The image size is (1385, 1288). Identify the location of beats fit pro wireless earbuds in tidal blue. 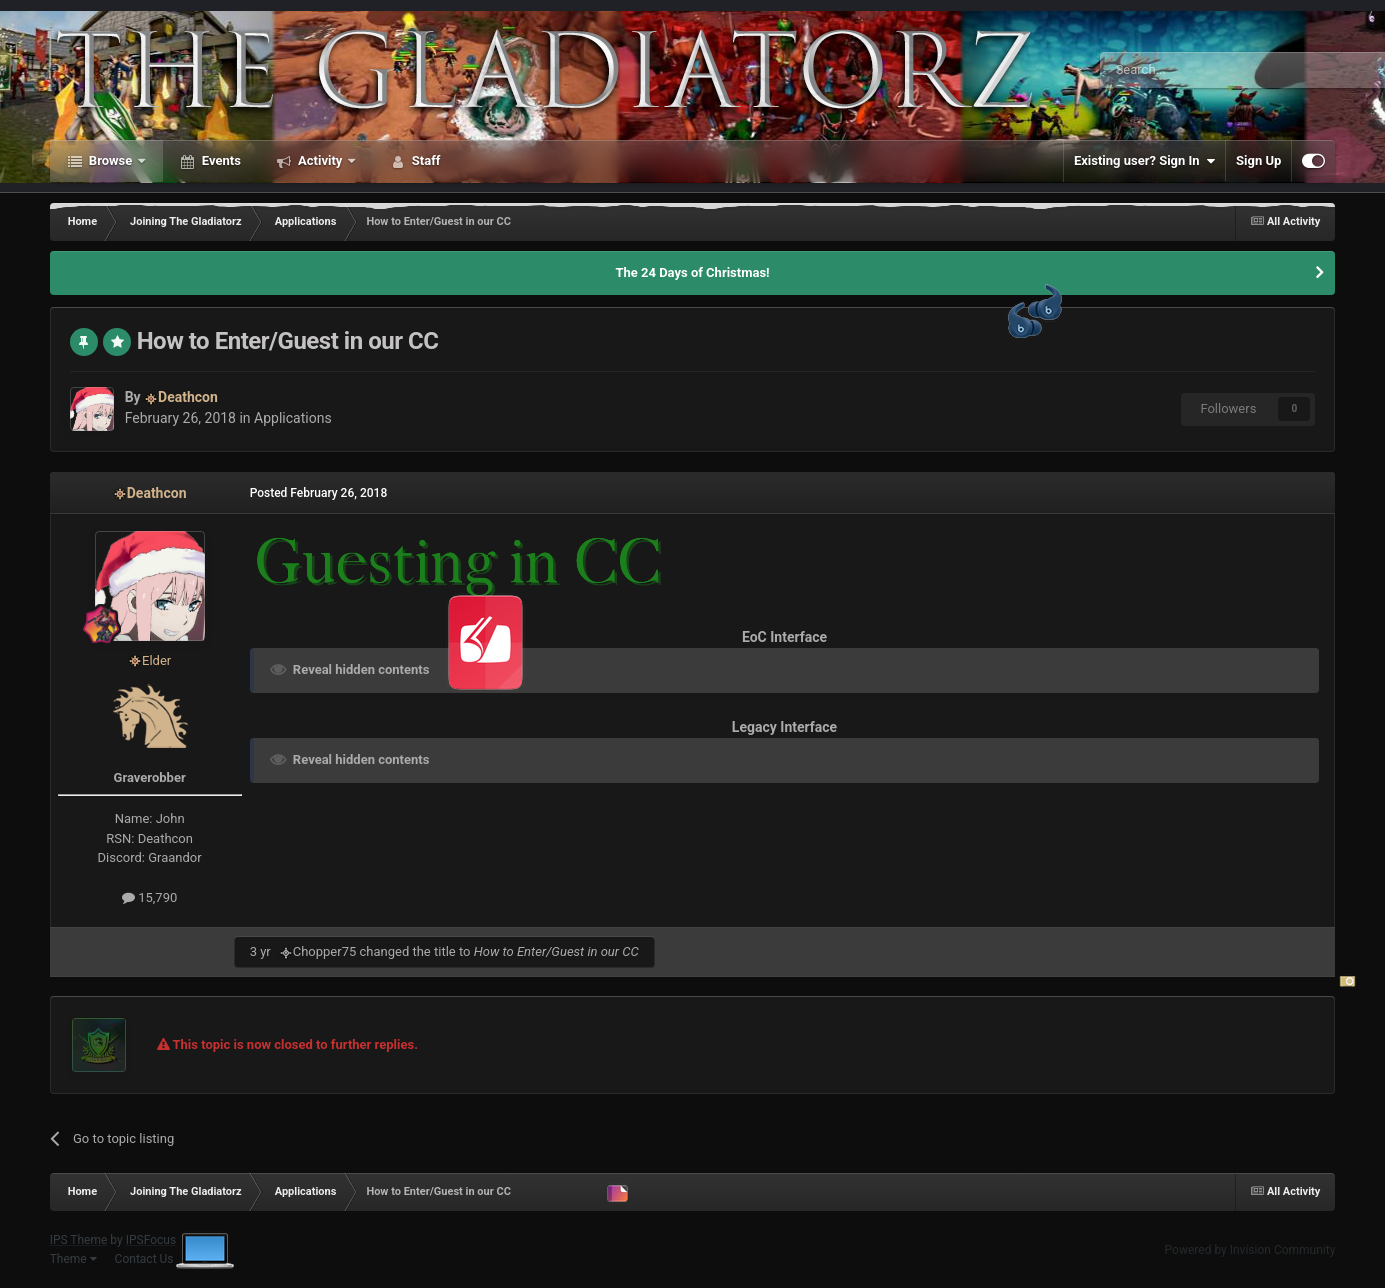
(1034, 311).